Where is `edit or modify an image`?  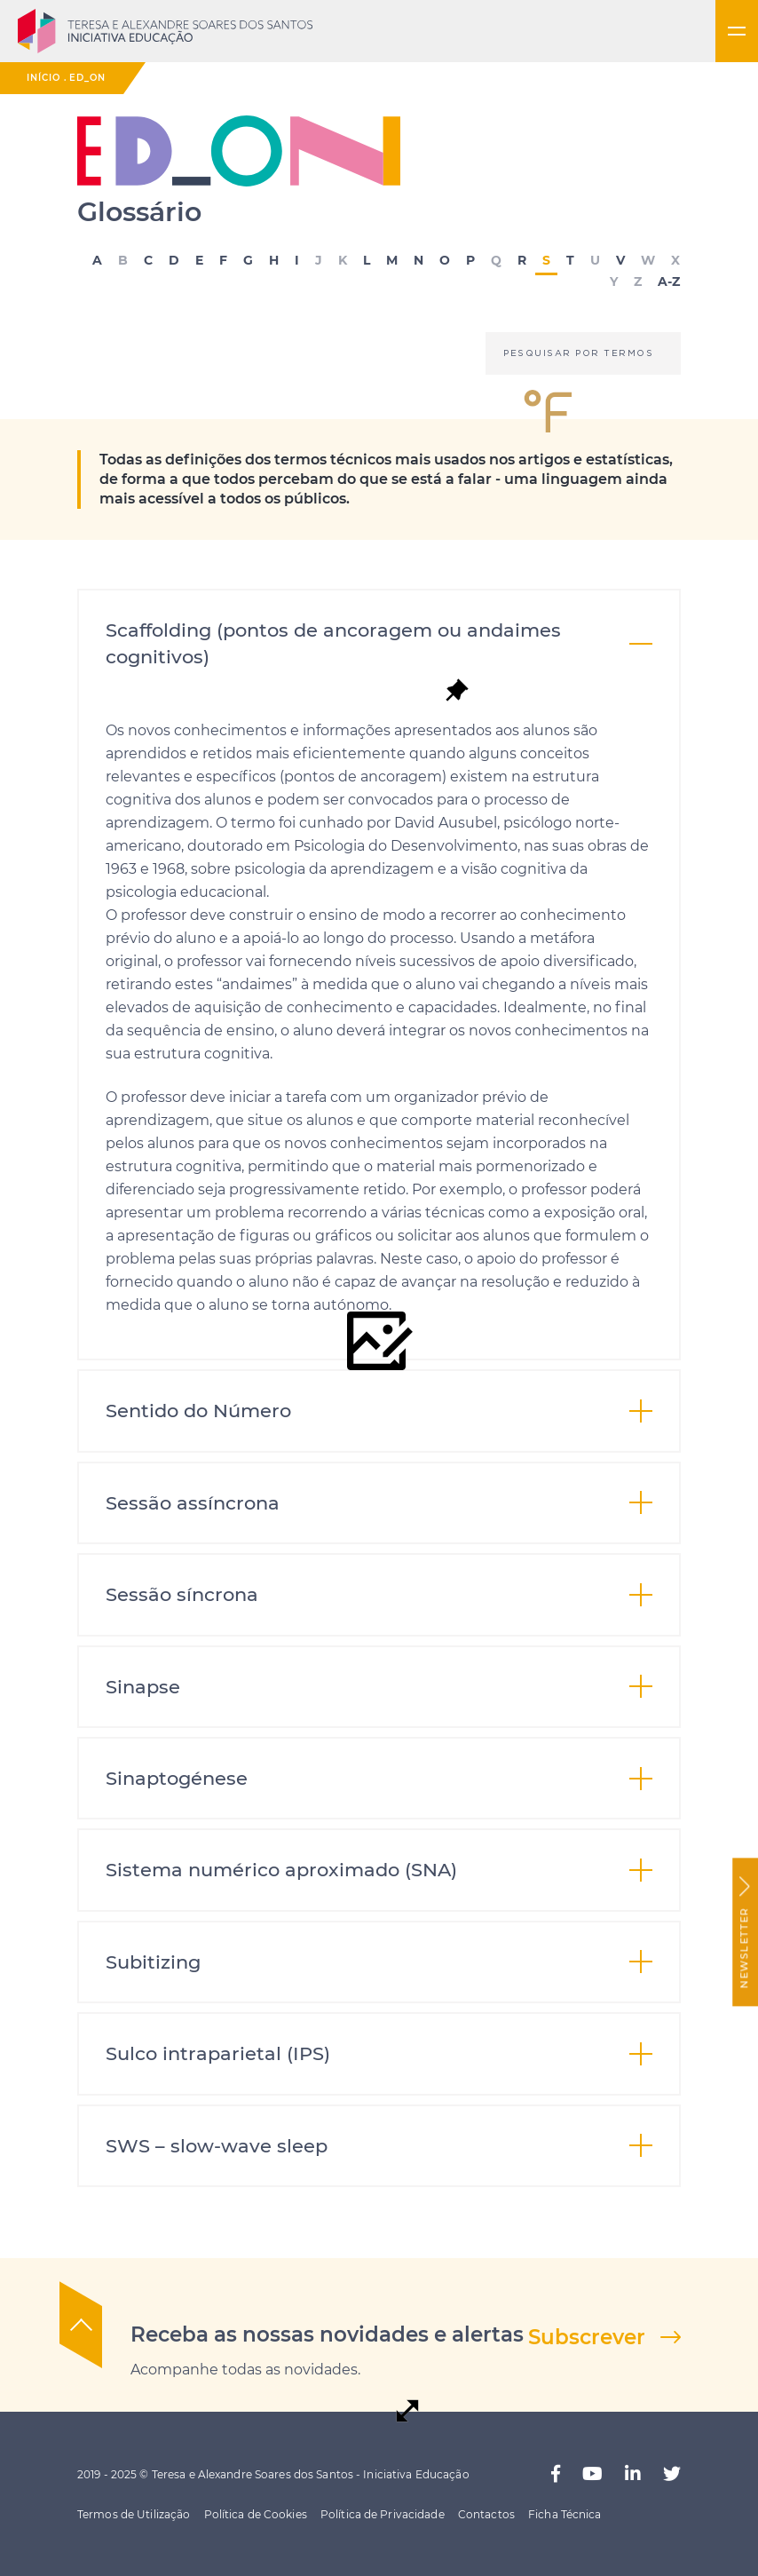
edit or modify an image is located at coordinates (376, 1341).